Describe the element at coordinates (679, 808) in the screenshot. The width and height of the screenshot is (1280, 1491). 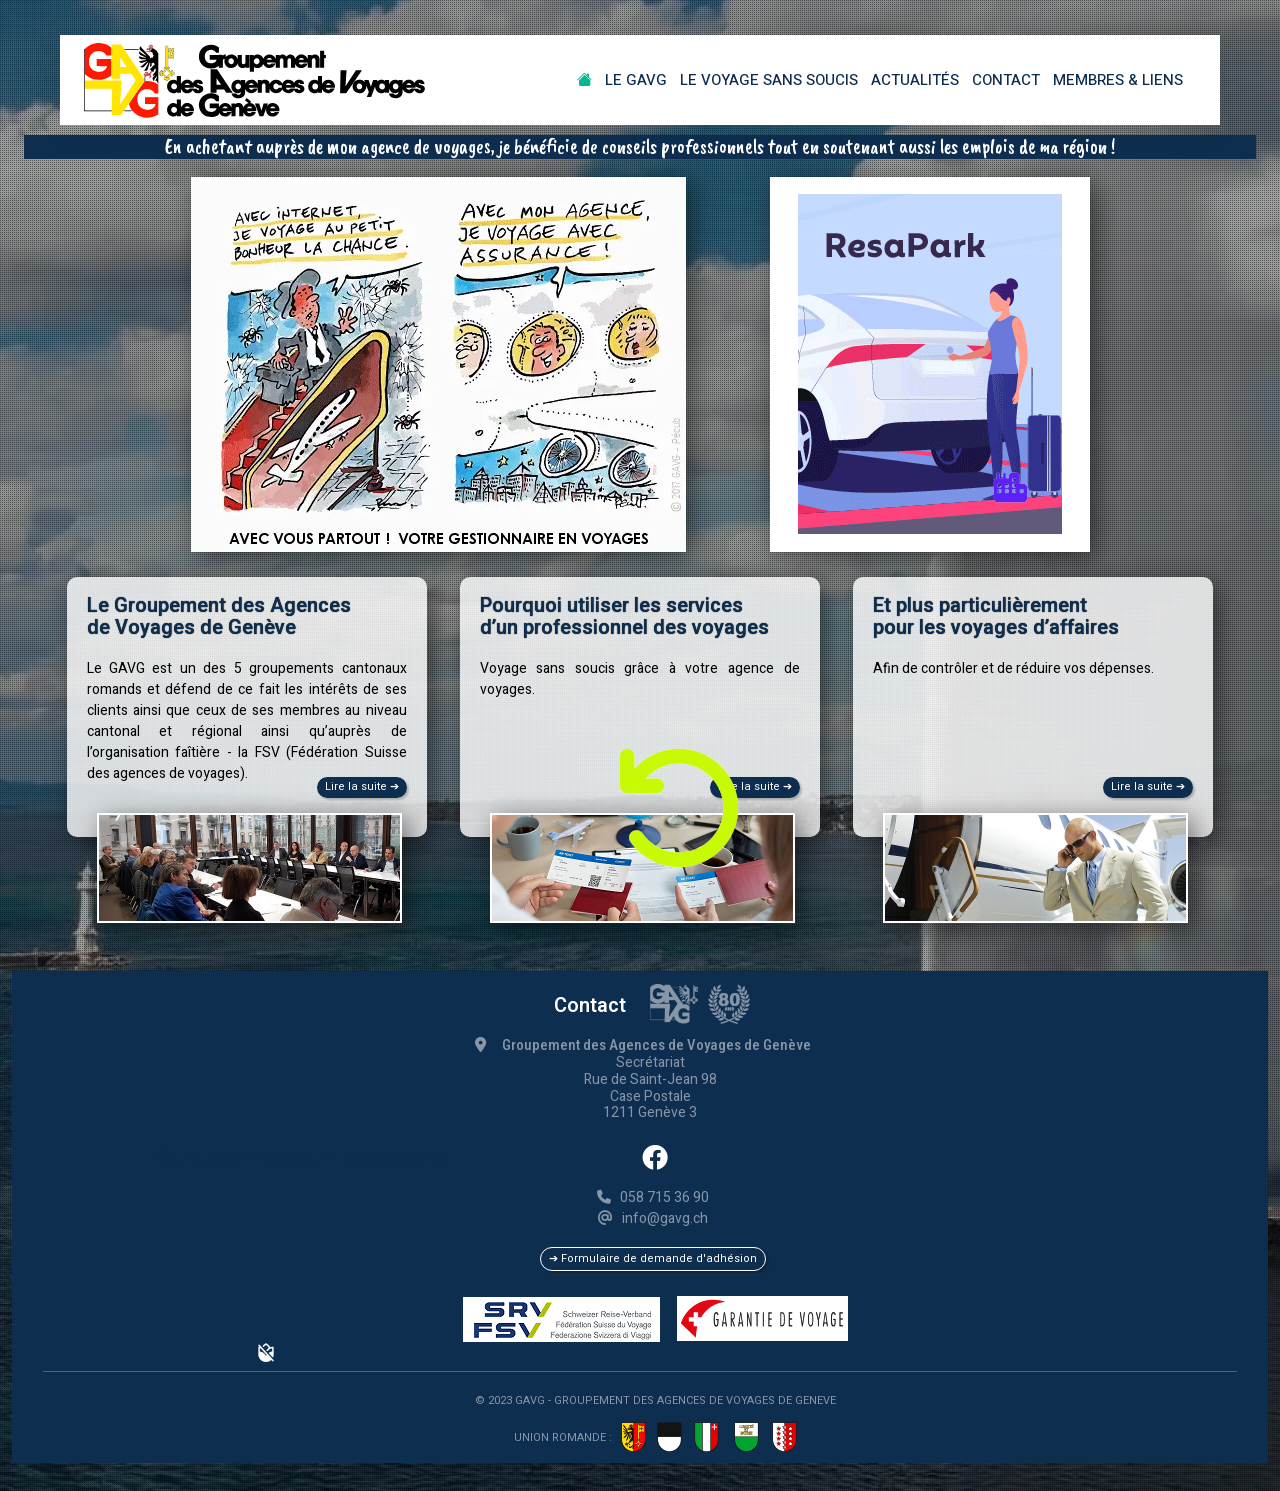
I see `undo the last action` at that location.